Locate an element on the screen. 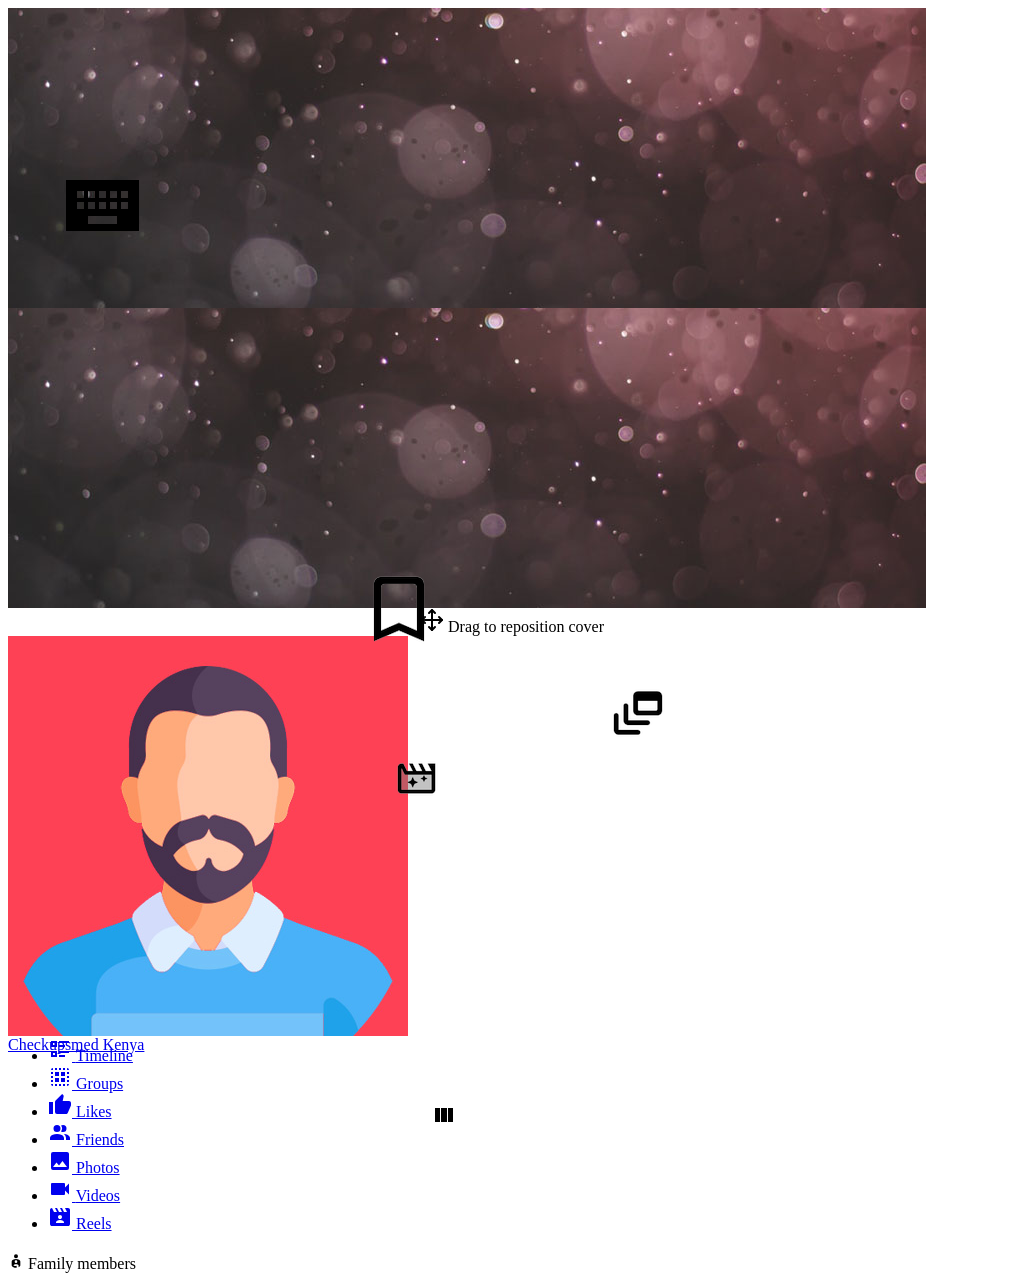 The image size is (1024, 1281). save this item for later is located at coordinates (399, 609).